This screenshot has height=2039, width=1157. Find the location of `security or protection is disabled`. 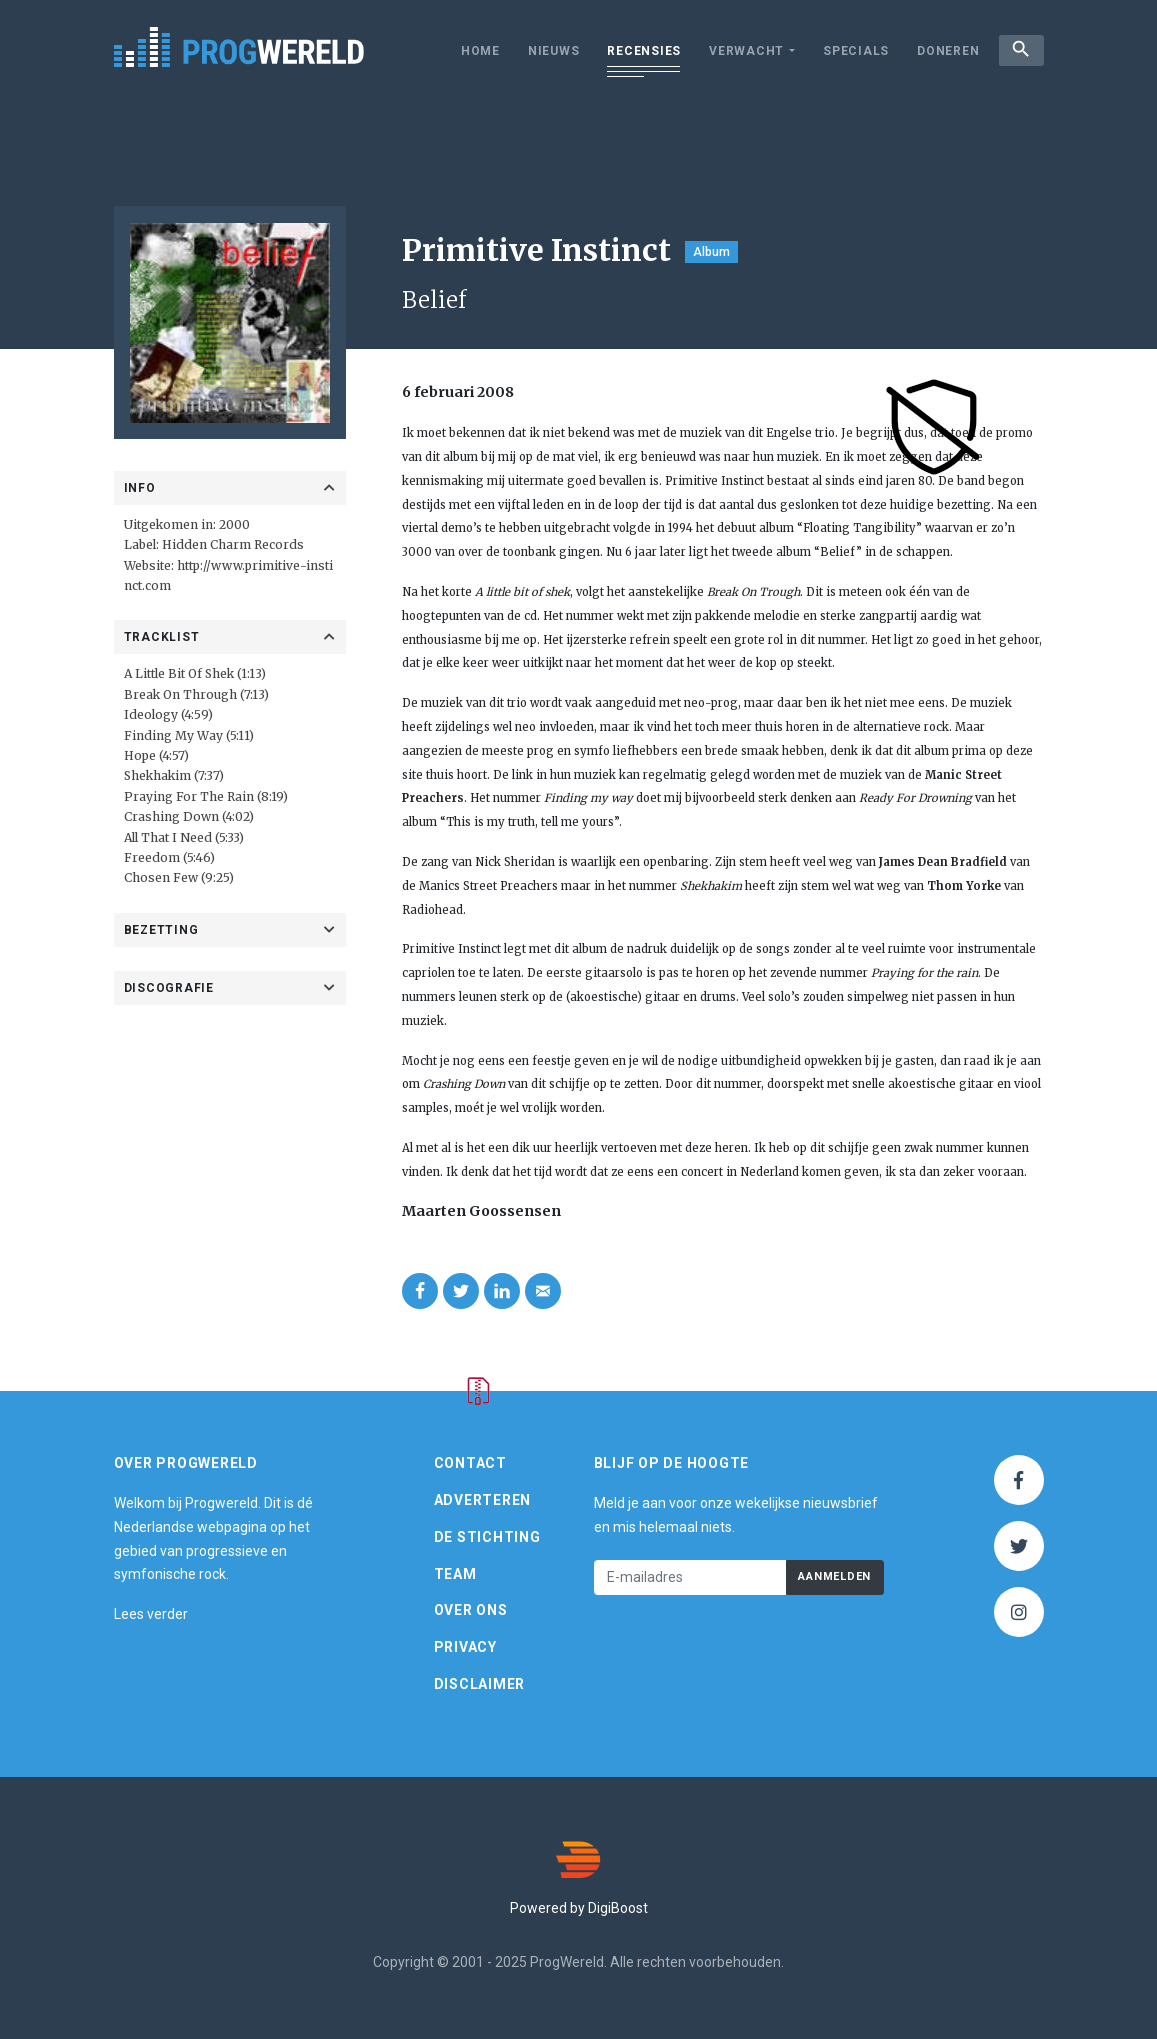

security or protection is disabled is located at coordinates (934, 426).